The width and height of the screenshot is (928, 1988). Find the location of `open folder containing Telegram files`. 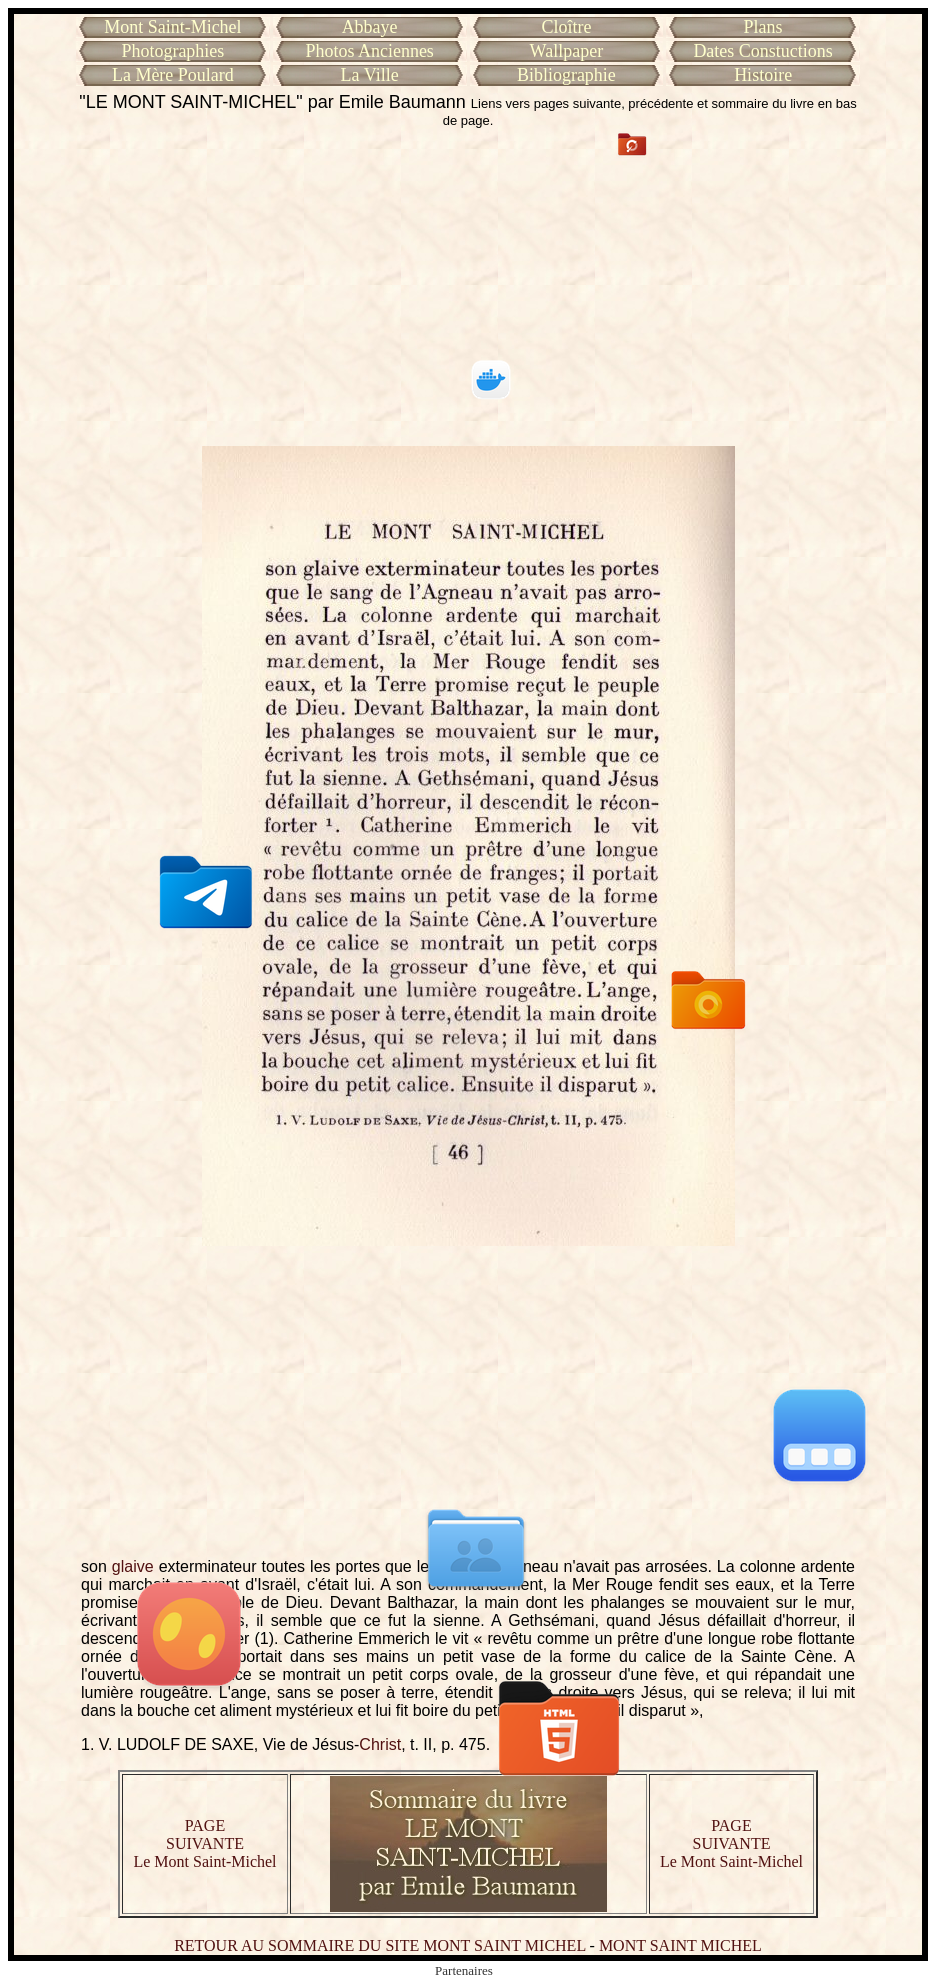

open folder containing Telegram files is located at coordinates (205, 894).